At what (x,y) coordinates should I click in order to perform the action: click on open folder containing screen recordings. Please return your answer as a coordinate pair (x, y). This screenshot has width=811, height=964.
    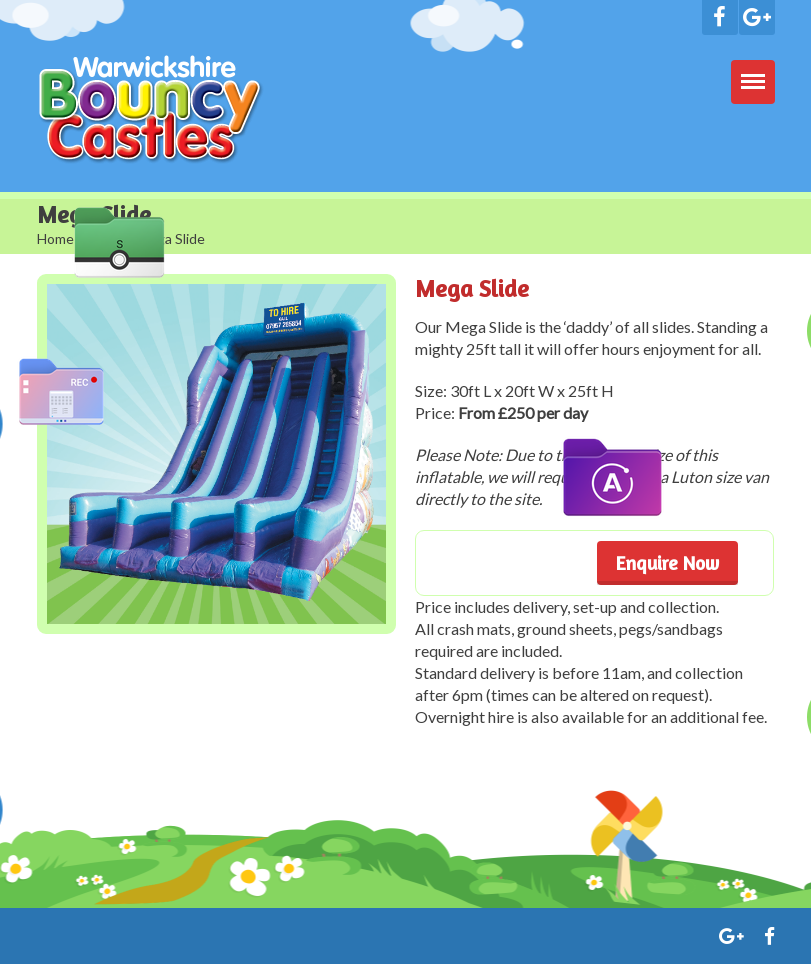
    Looking at the image, I should click on (61, 394).